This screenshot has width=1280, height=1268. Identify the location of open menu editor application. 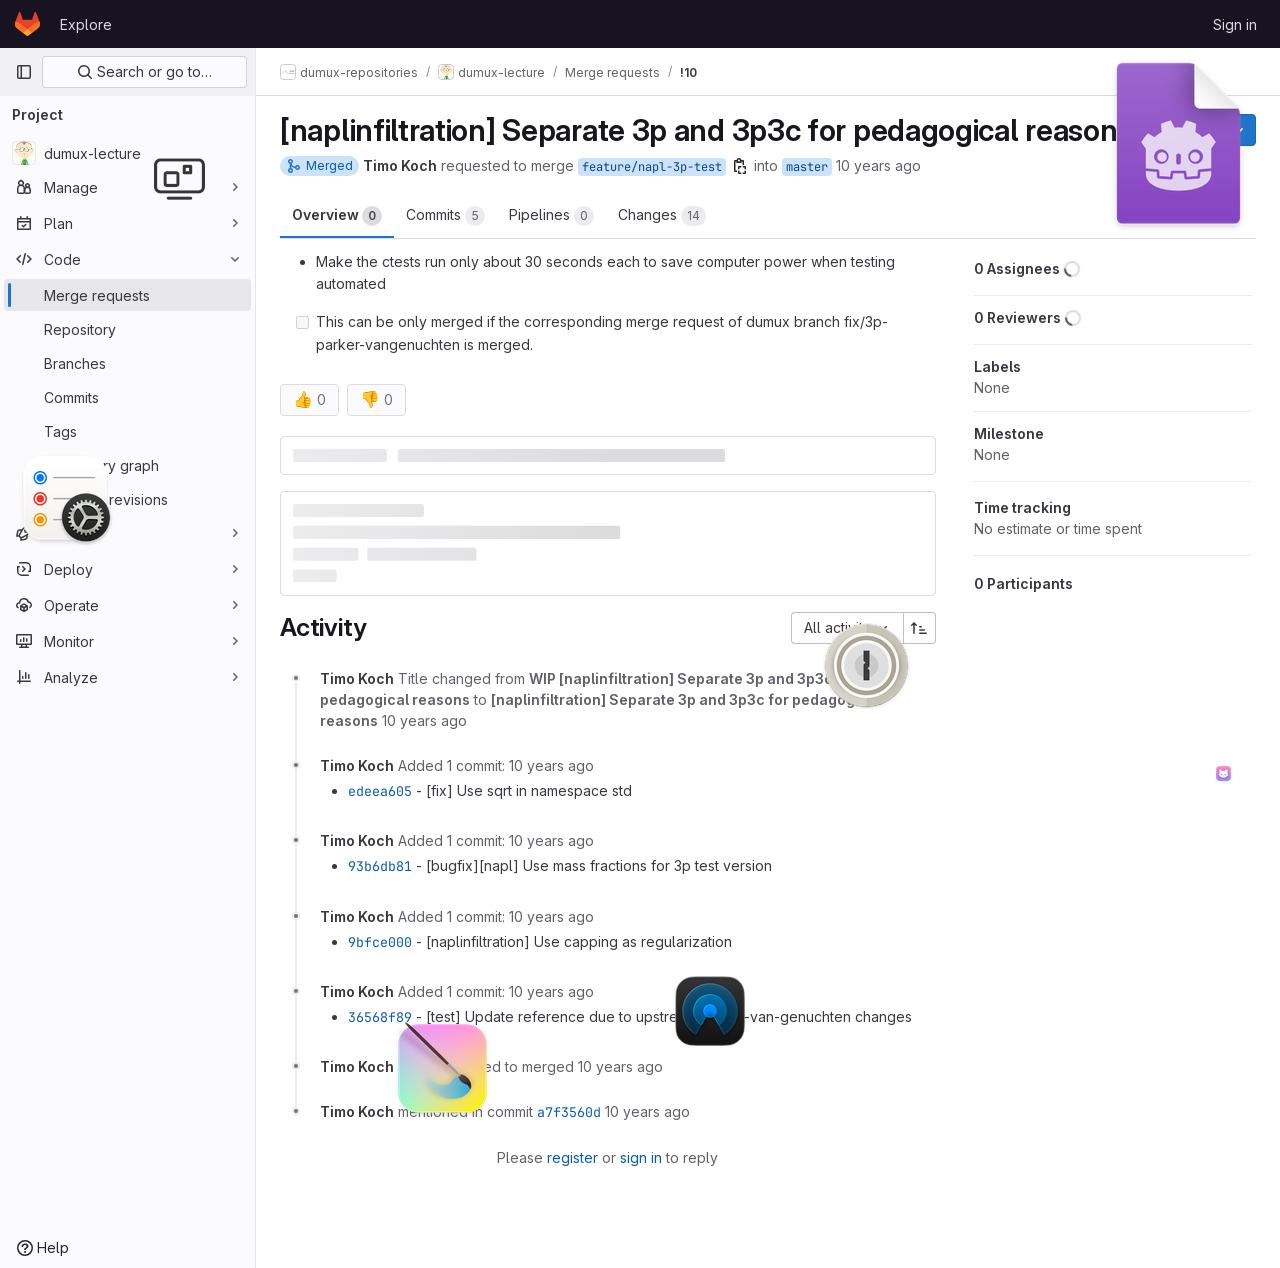
(65, 498).